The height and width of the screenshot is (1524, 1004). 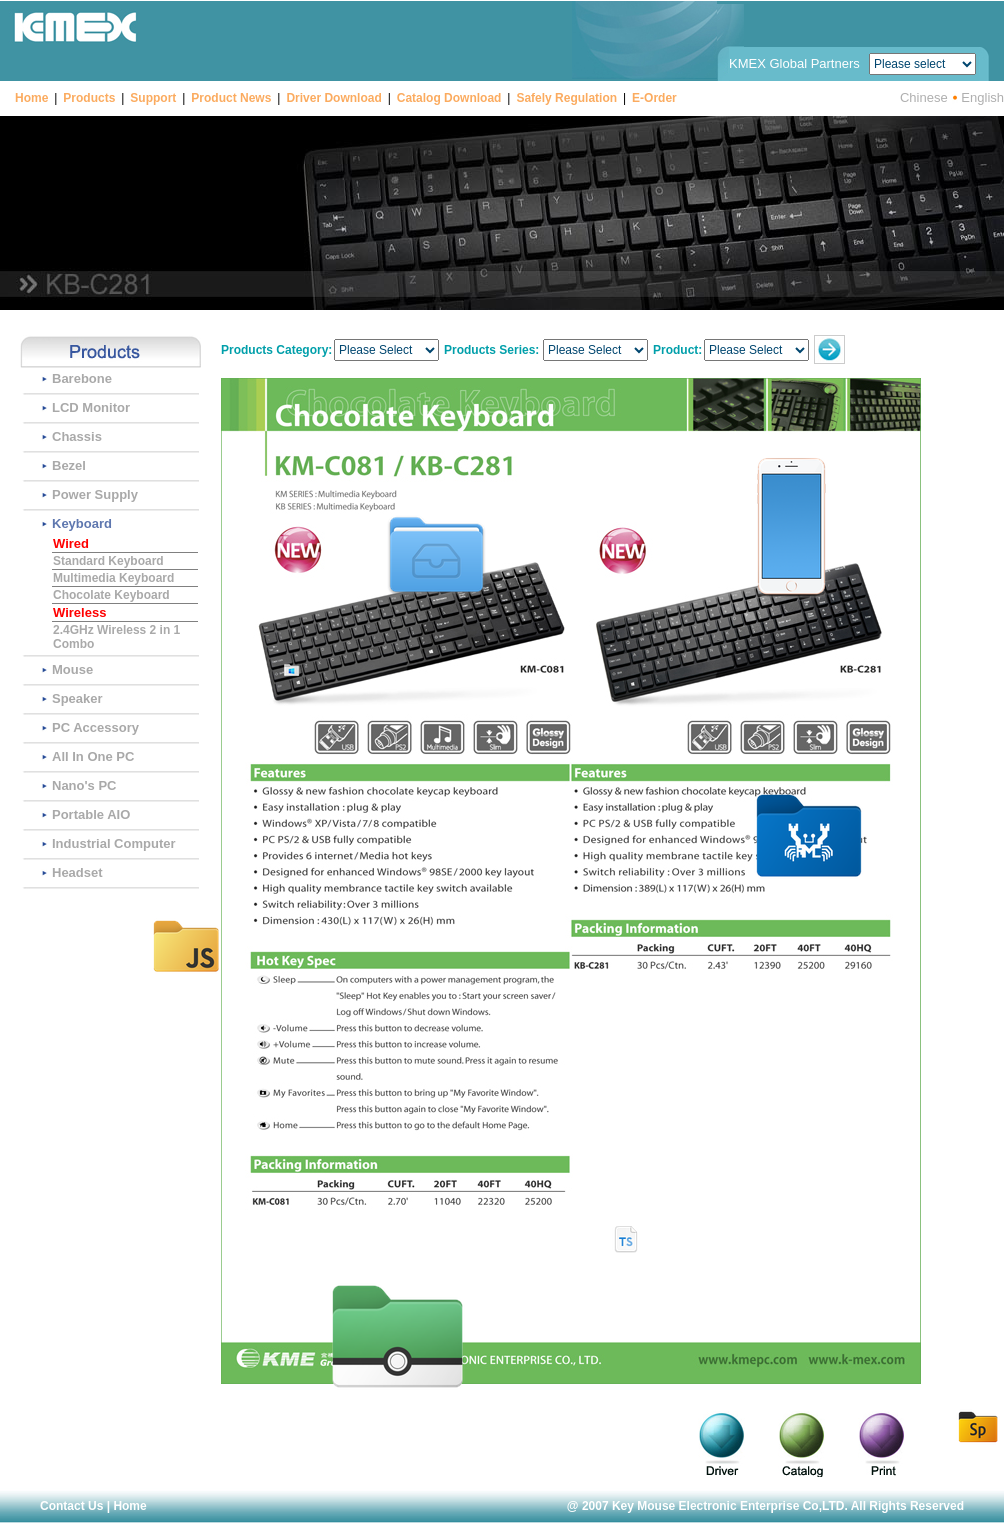 What do you see at coordinates (436, 554) in the screenshot?
I see `open office documents folder` at bounding box center [436, 554].